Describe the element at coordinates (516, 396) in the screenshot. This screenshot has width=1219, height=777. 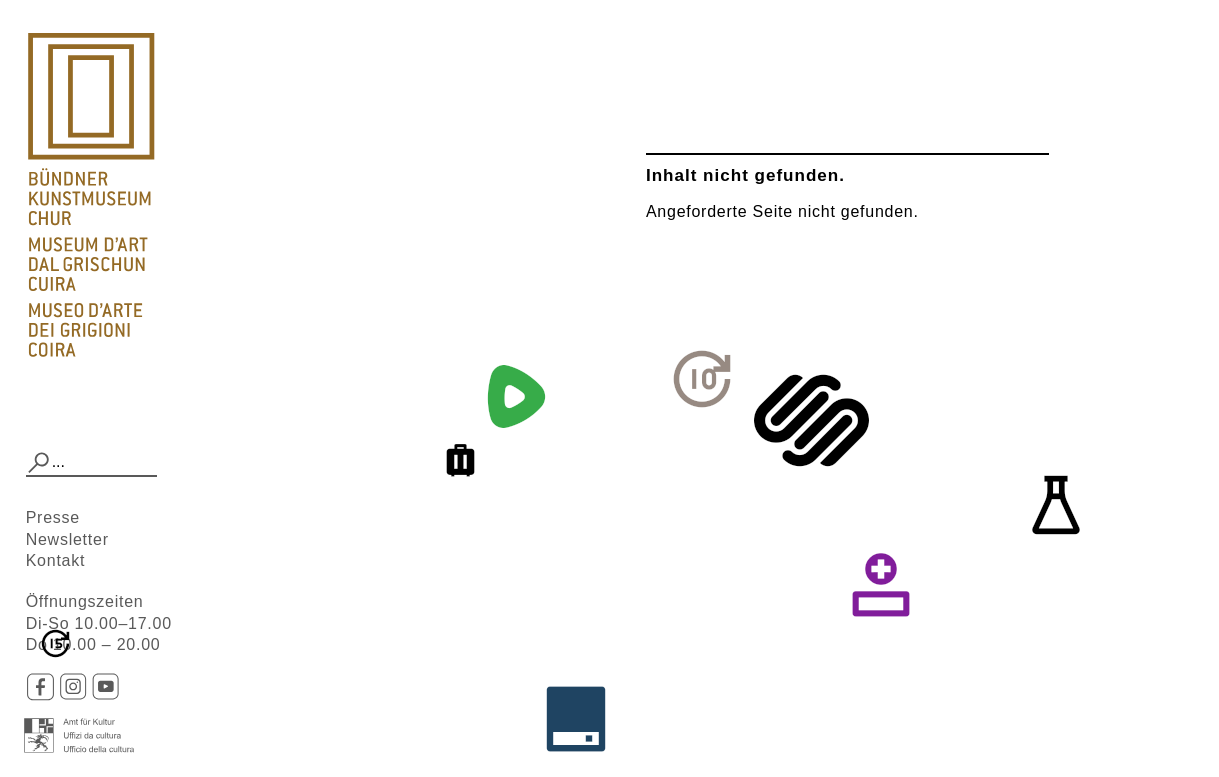
I see `open the Rumble app` at that location.